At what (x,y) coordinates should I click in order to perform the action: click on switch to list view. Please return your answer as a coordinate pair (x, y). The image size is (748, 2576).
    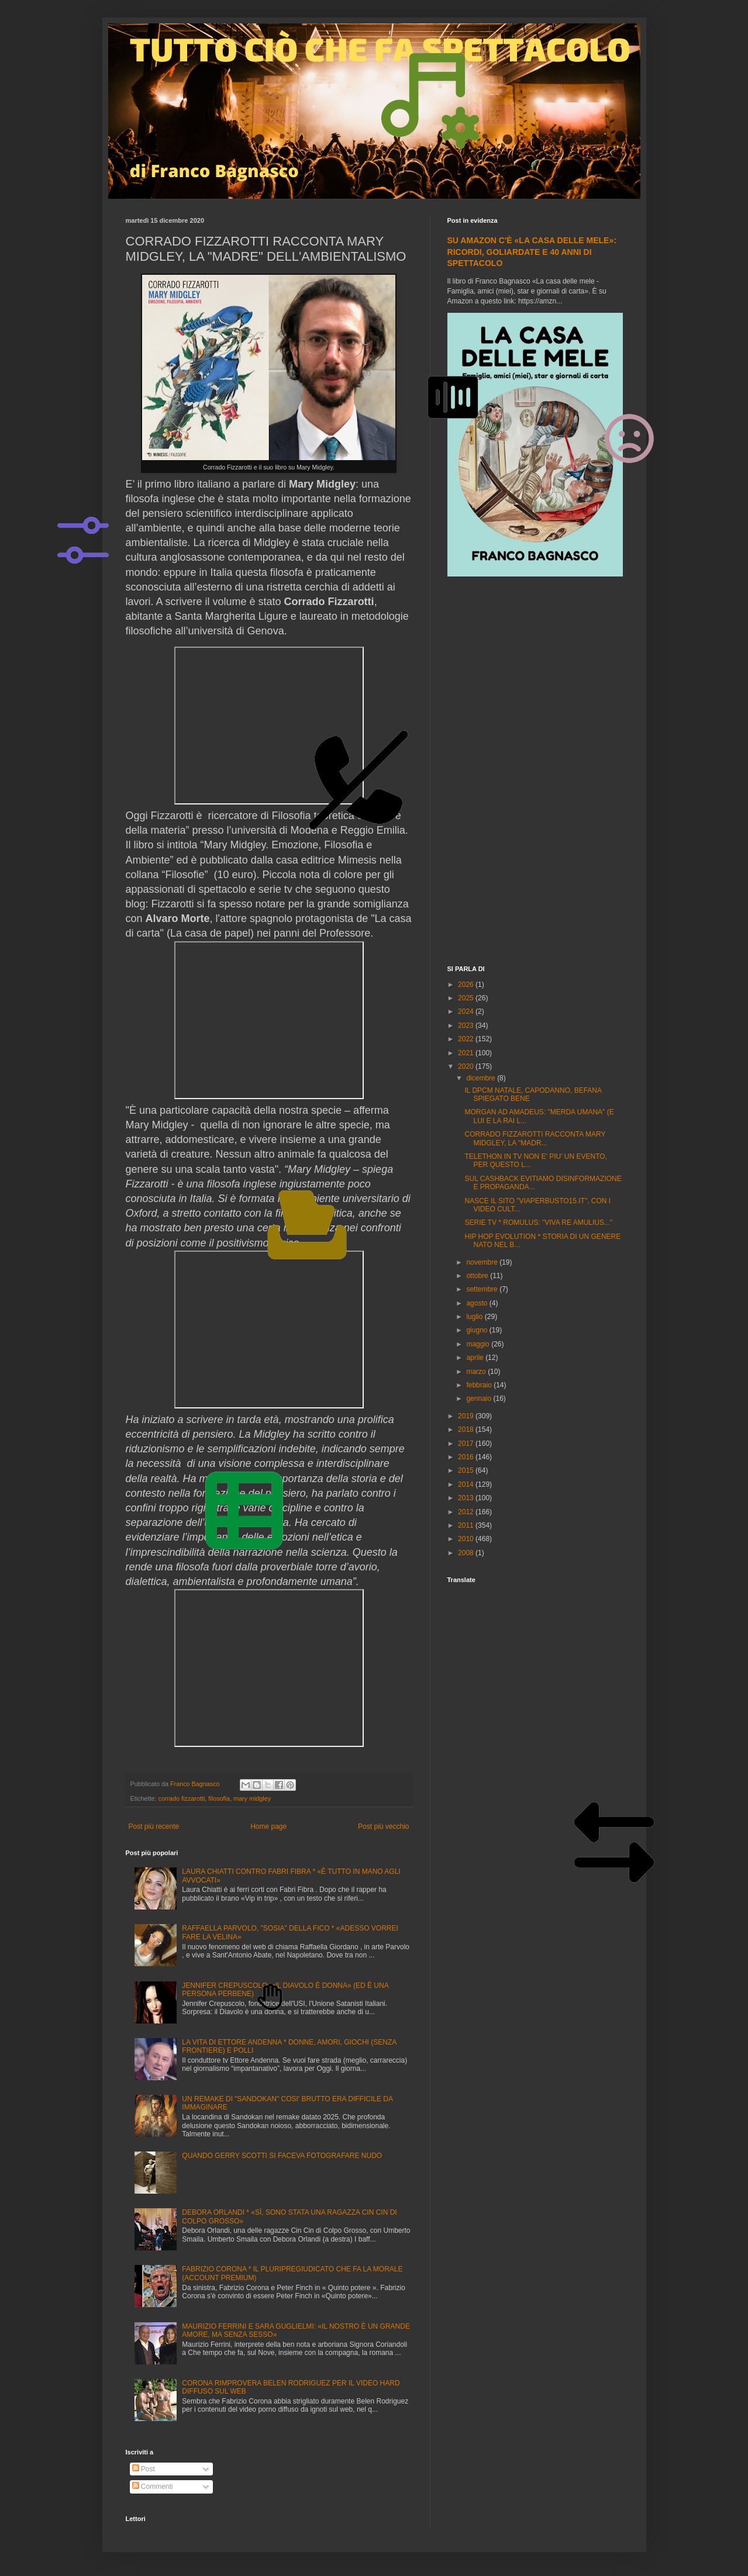
    Looking at the image, I should click on (244, 1510).